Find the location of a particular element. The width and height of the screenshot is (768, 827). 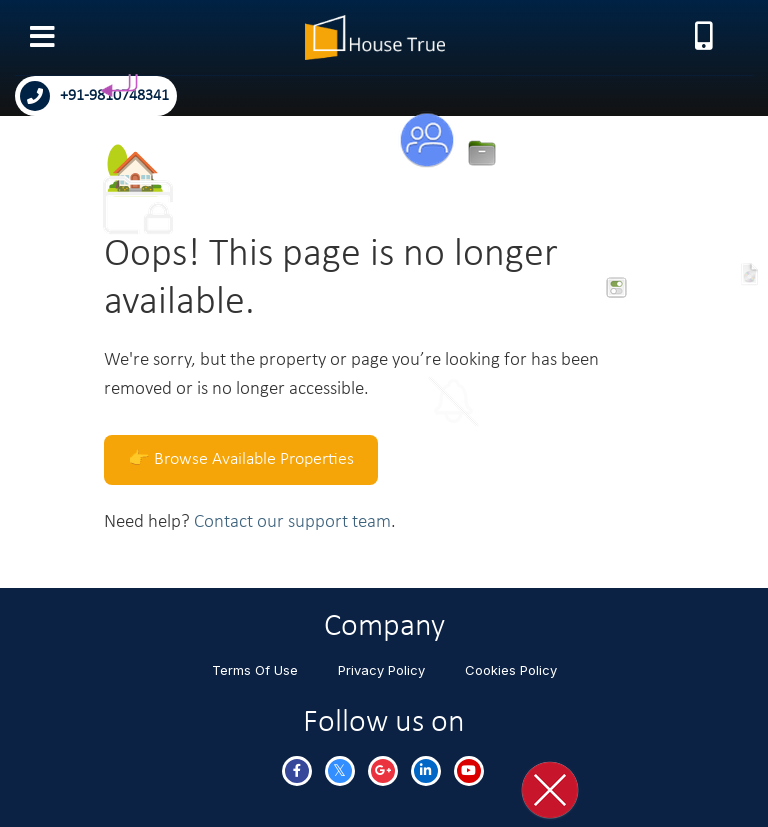

manage user accounts and settings is located at coordinates (427, 140).